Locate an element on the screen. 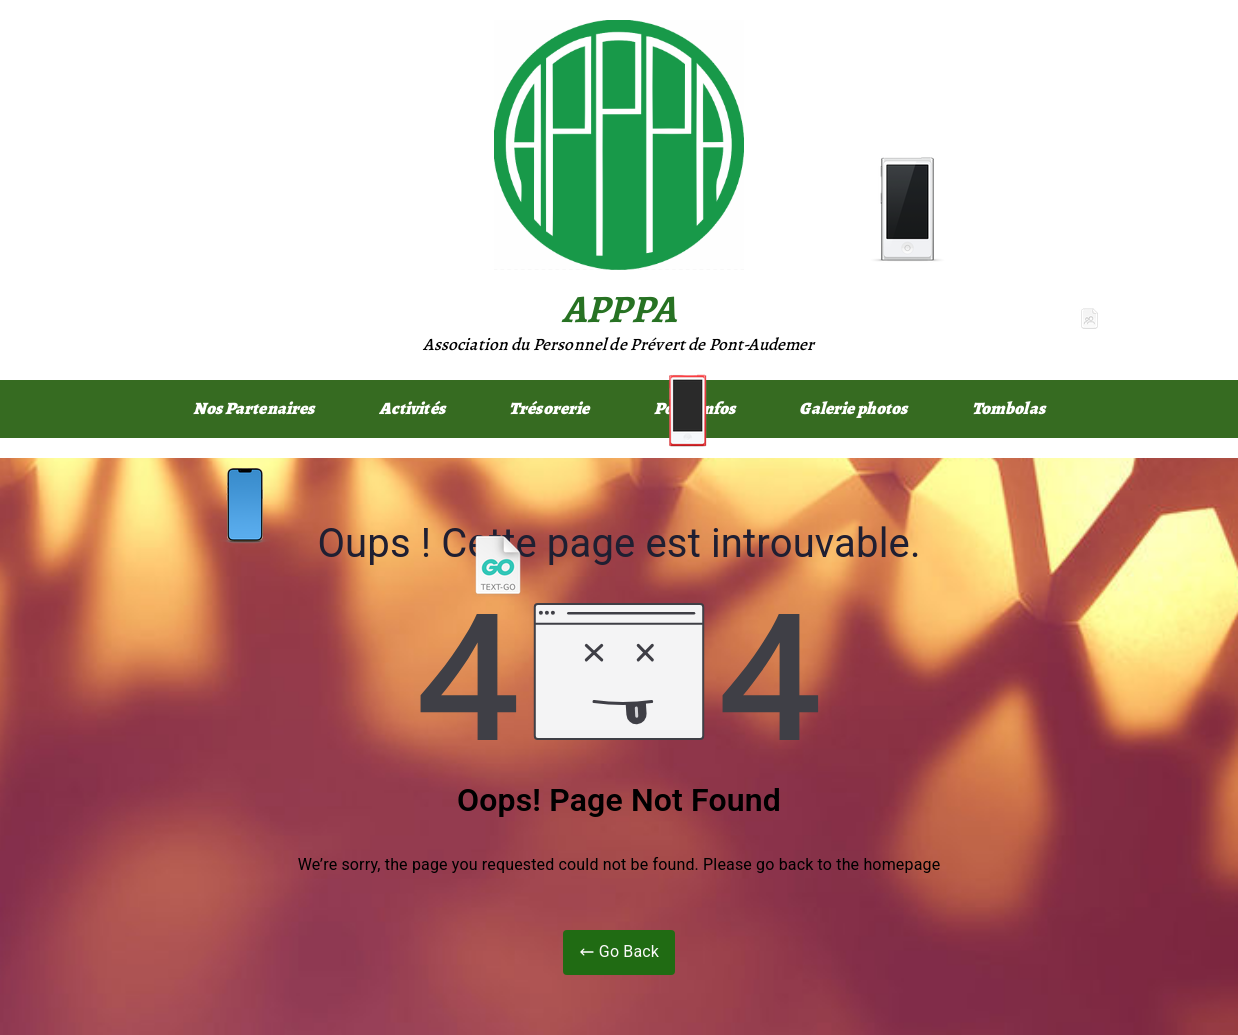 This screenshot has height=1035, width=1238. iPhone 13 Pro device icon is located at coordinates (245, 506).